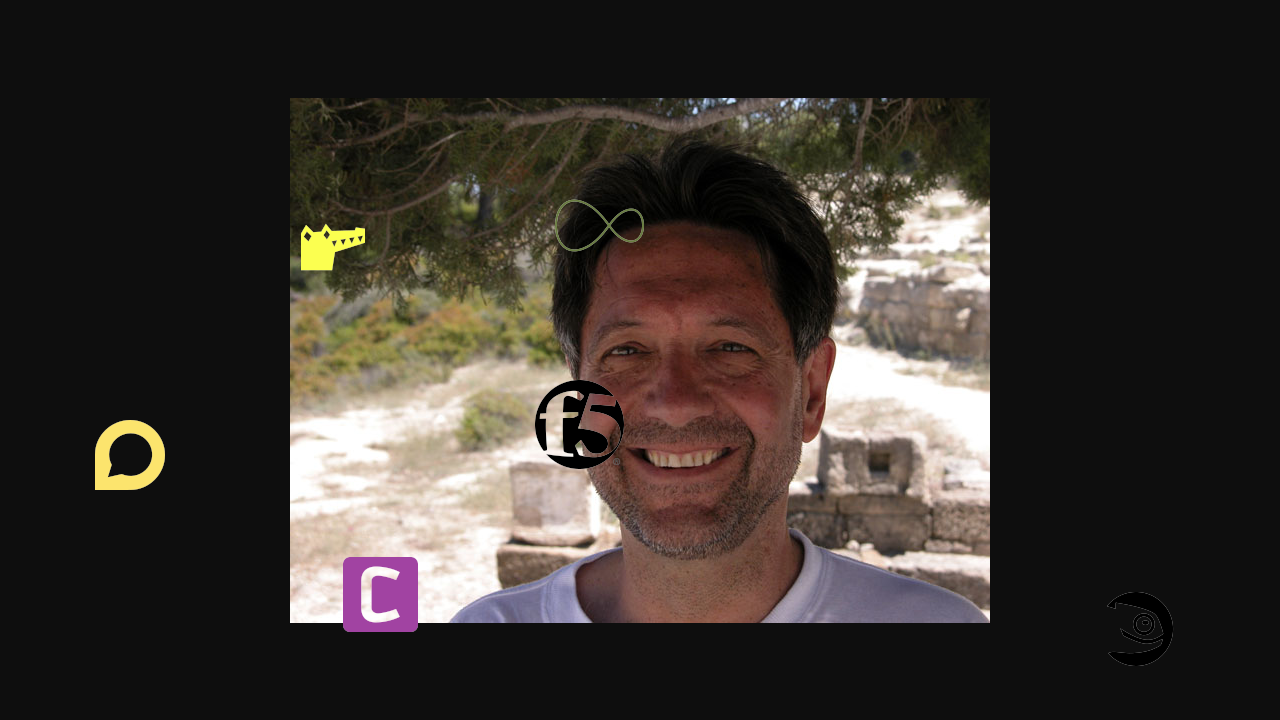  Describe the element at coordinates (579, 424) in the screenshot. I see `F5 Networks company logo` at that location.